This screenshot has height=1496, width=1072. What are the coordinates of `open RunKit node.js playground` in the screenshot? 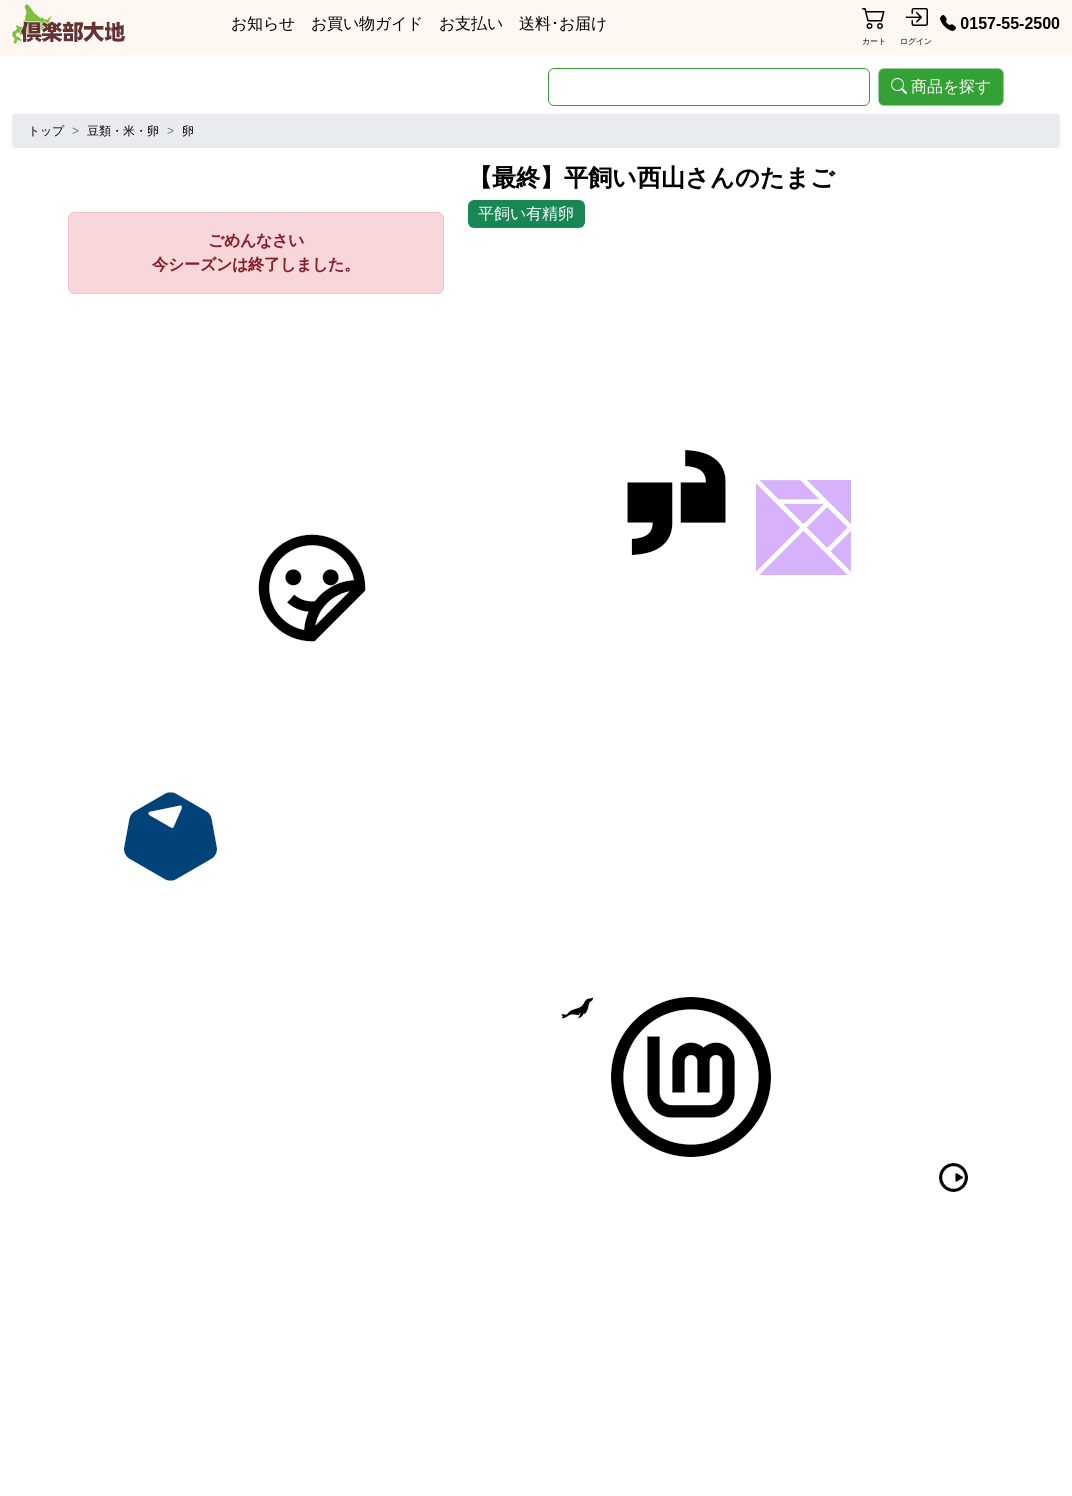 It's located at (170, 836).